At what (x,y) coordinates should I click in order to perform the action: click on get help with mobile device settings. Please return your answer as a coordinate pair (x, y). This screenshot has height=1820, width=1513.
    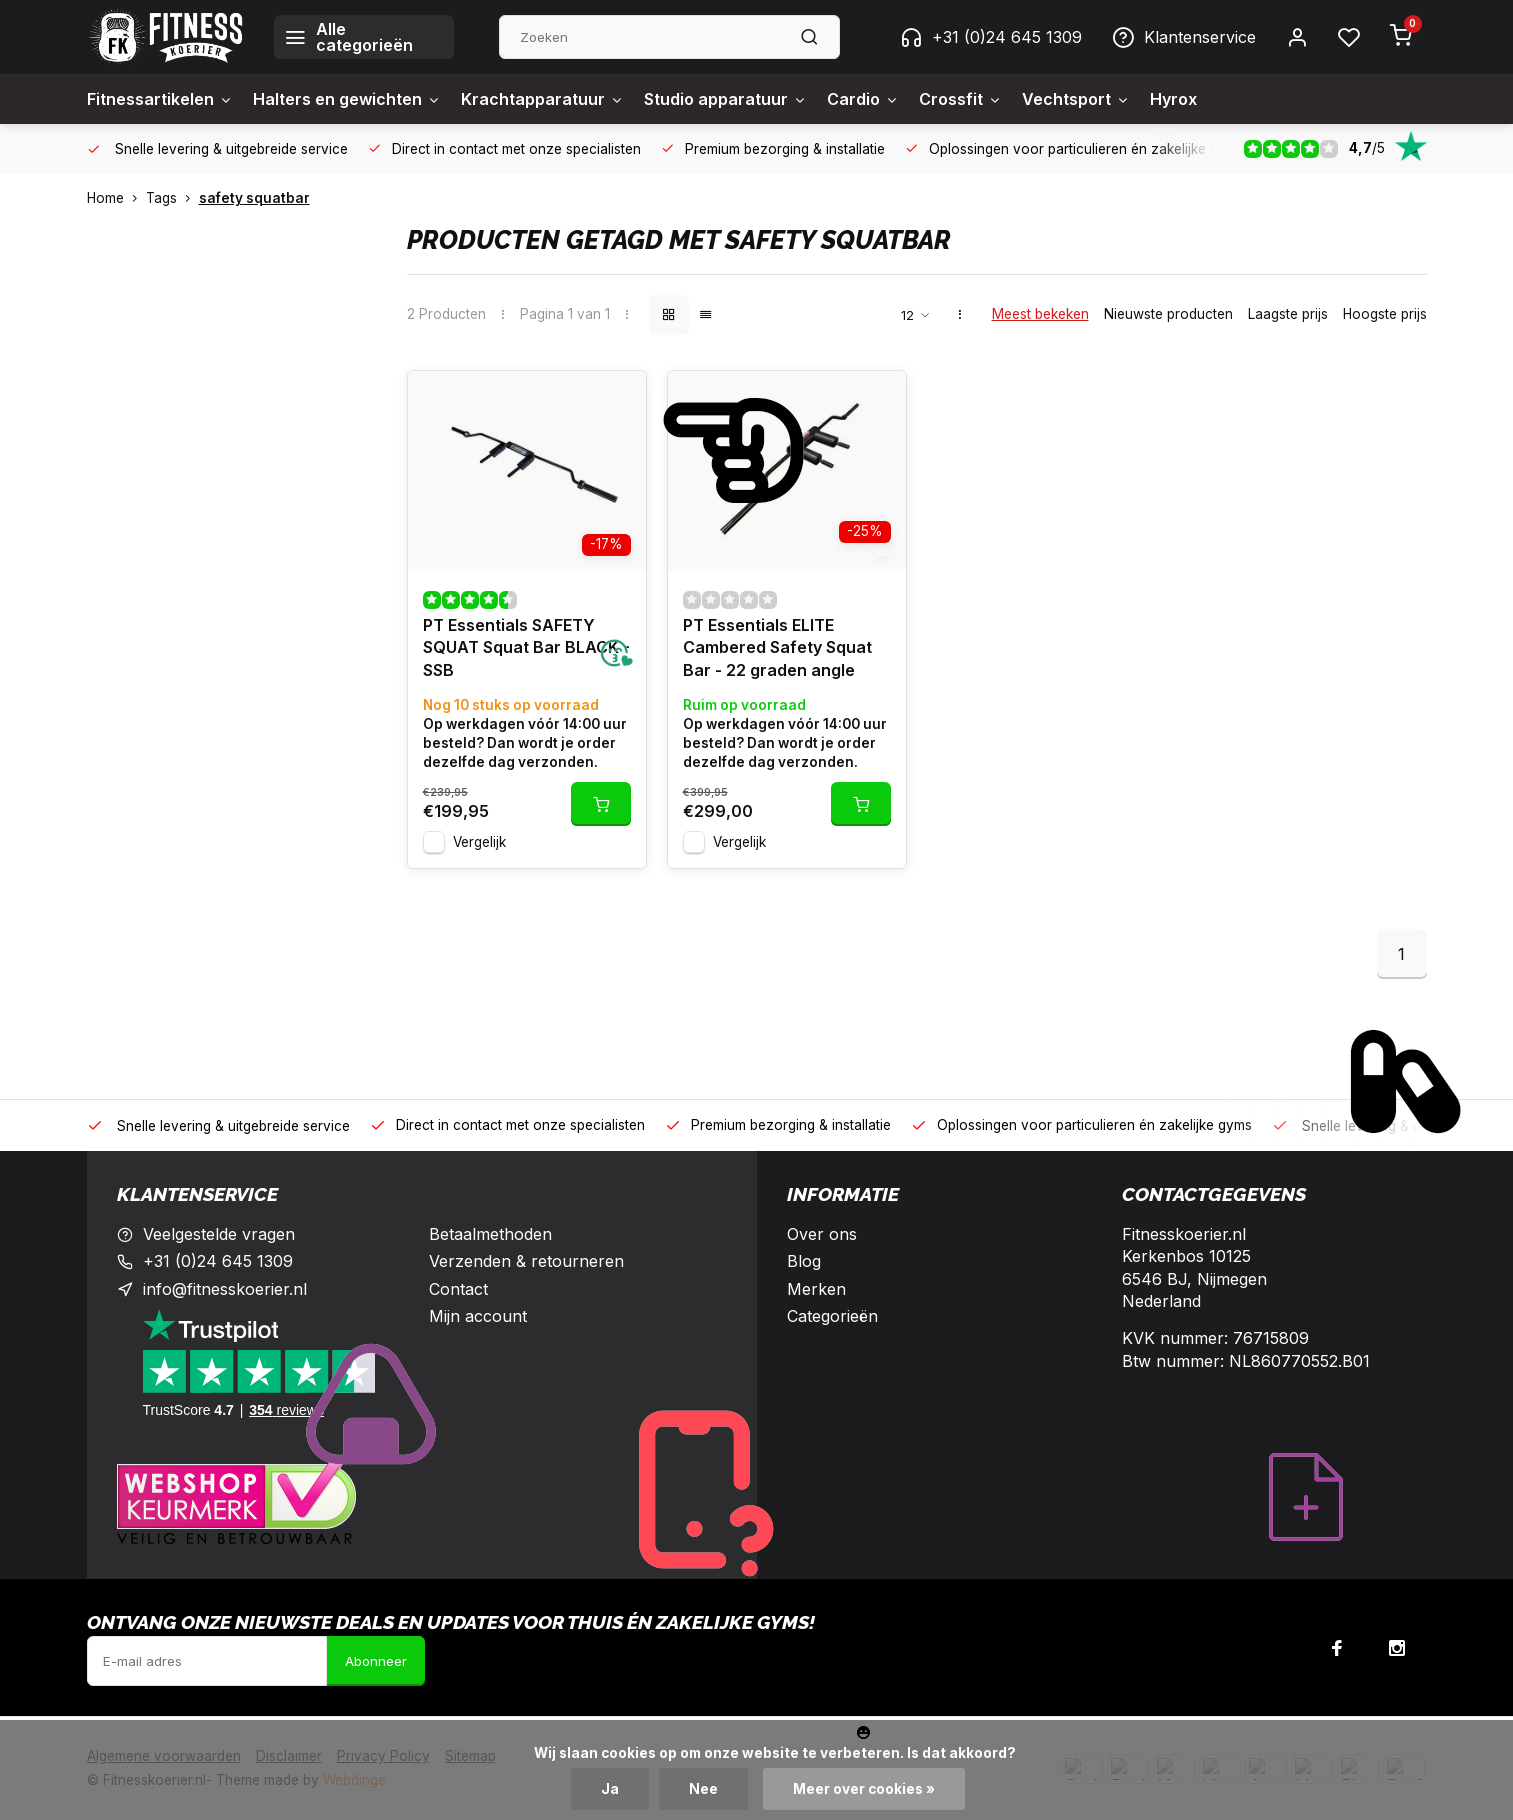
    Looking at the image, I should click on (694, 1489).